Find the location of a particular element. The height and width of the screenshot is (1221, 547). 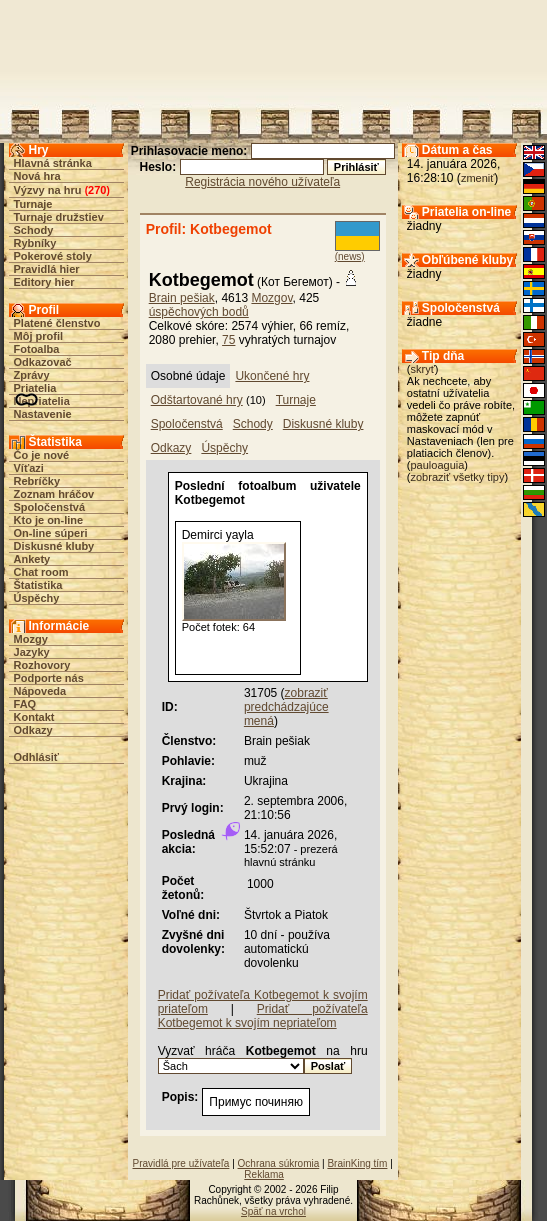

browse seafood or fish-related content is located at coordinates (231, 830).